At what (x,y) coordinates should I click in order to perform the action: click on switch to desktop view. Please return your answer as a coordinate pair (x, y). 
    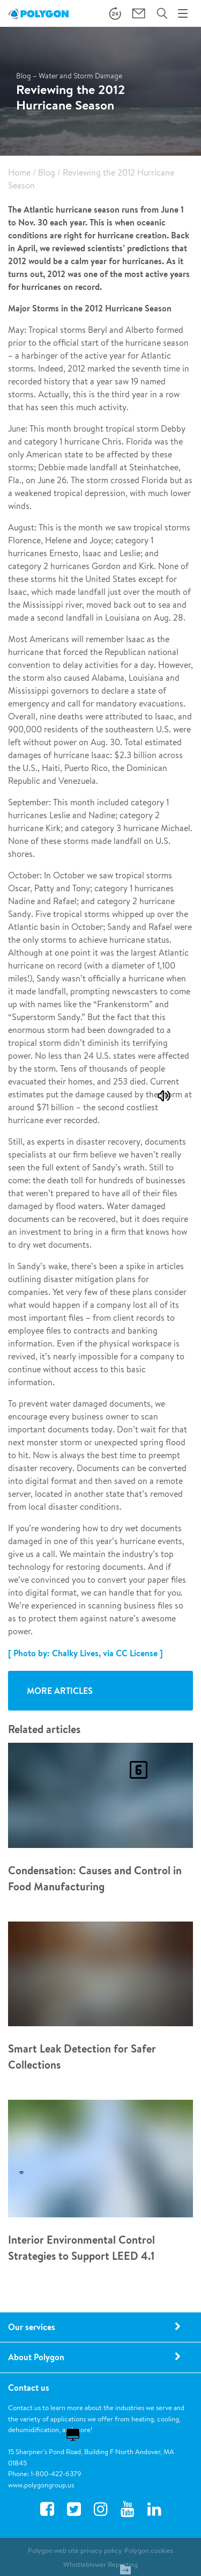
    Looking at the image, I should click on (73, 2434).